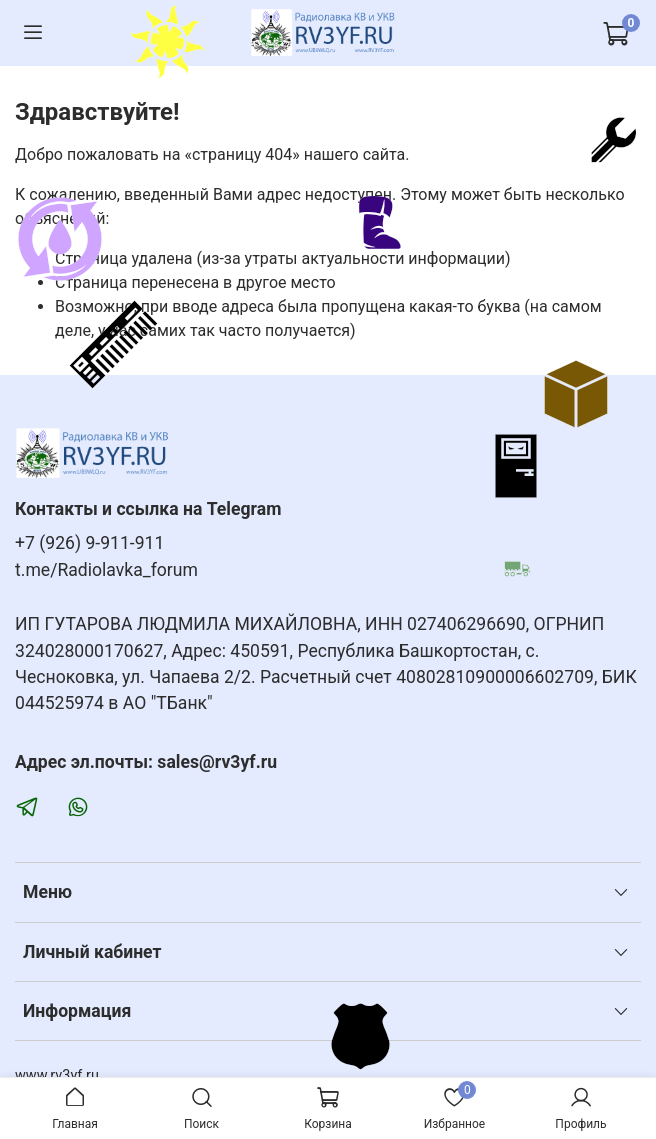 This screenshot has height=1139, width=656. What do you see at coordinates (360, 1036) in the screenshot?
I see `view law enforcement or security features` at bounding box center [360, 1036].